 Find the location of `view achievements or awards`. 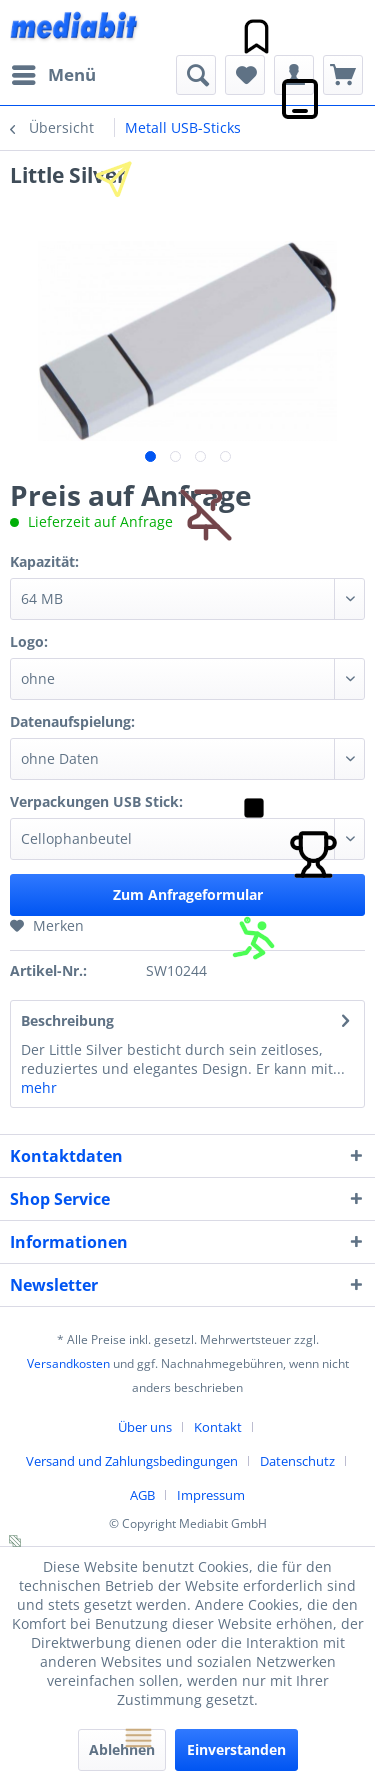

view achievements or awards is located at coordinates (313, 854).